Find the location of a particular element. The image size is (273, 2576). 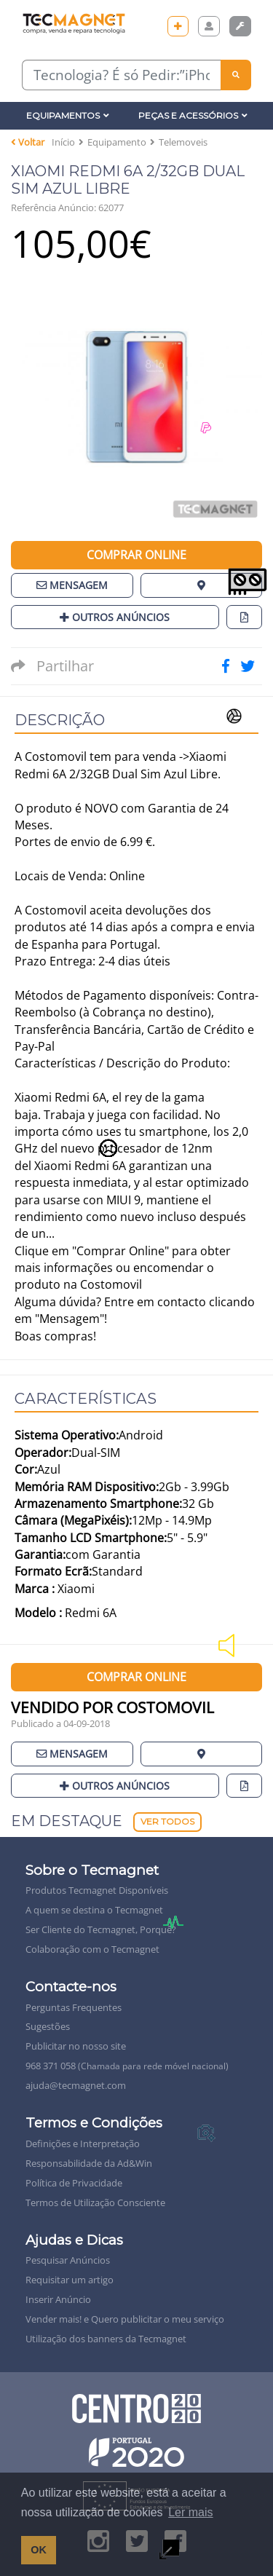

access volleyball or beach sports content is located at coordinates (234, 716).